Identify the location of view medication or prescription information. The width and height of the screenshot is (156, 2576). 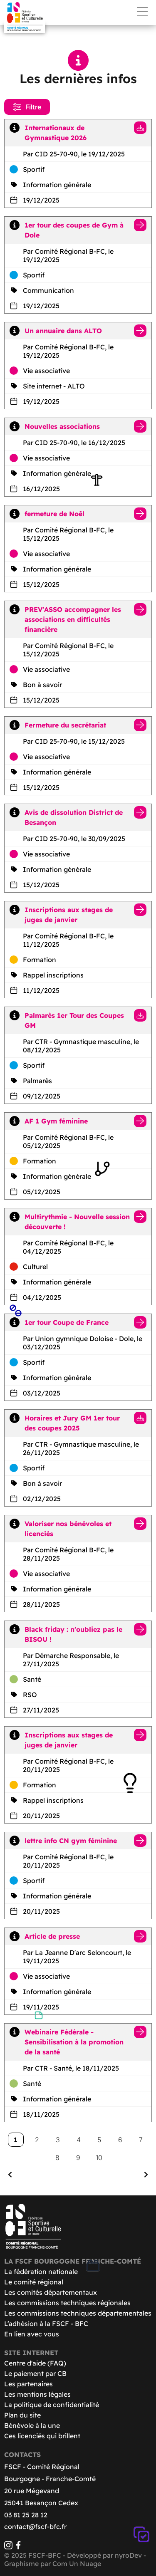
(15, 1310).